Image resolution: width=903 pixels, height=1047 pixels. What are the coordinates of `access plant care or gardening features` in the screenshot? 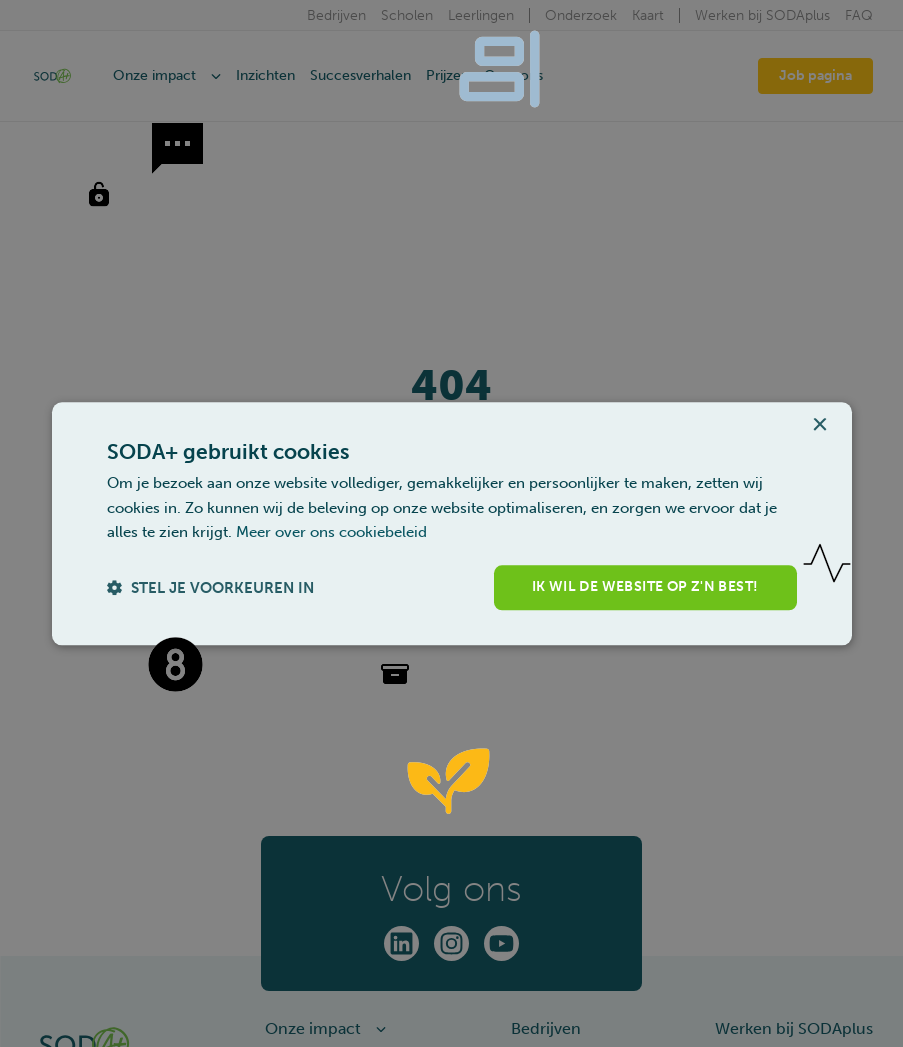 It's located at (448, 778).